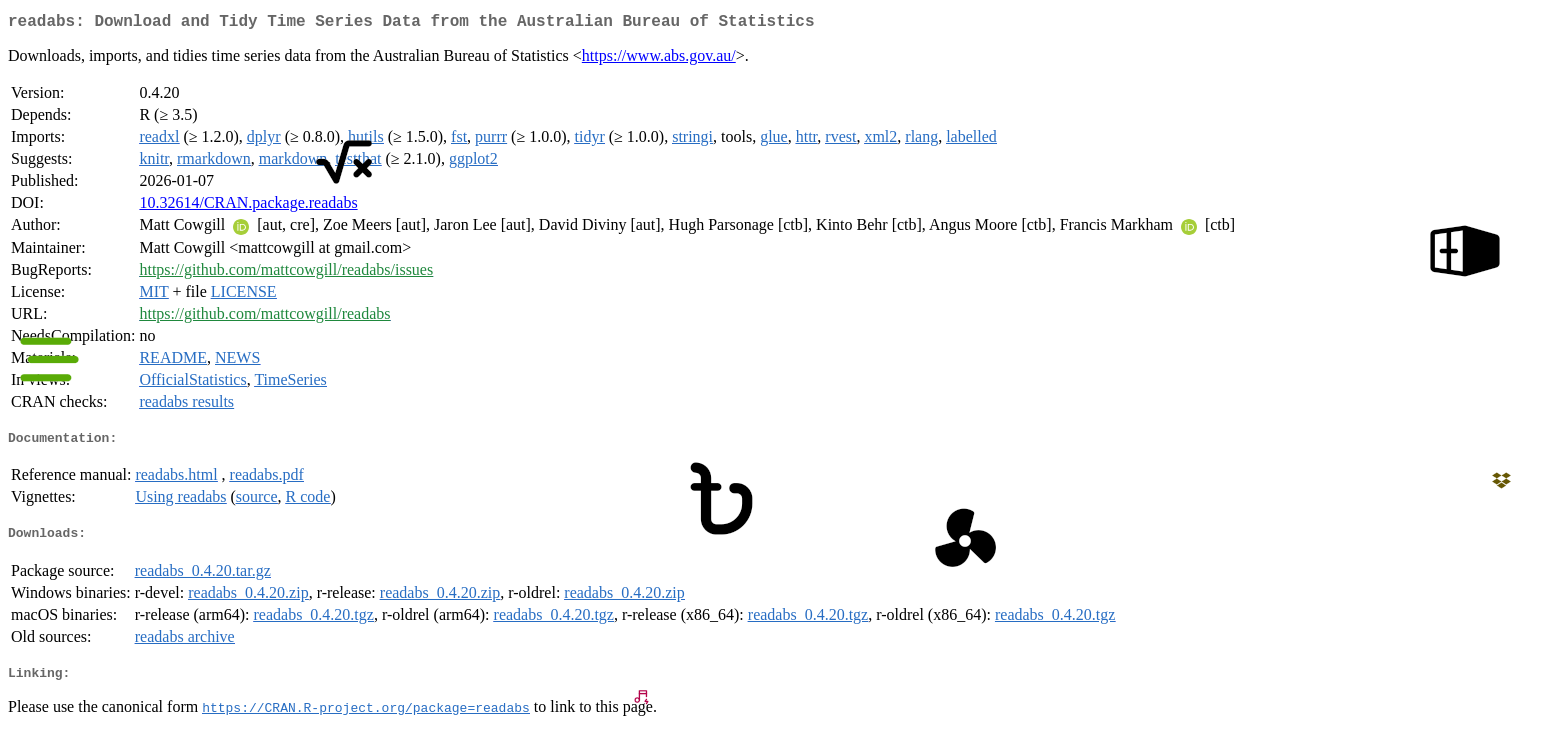  I want to click on view shipping or freight details, so click(1465, 251).